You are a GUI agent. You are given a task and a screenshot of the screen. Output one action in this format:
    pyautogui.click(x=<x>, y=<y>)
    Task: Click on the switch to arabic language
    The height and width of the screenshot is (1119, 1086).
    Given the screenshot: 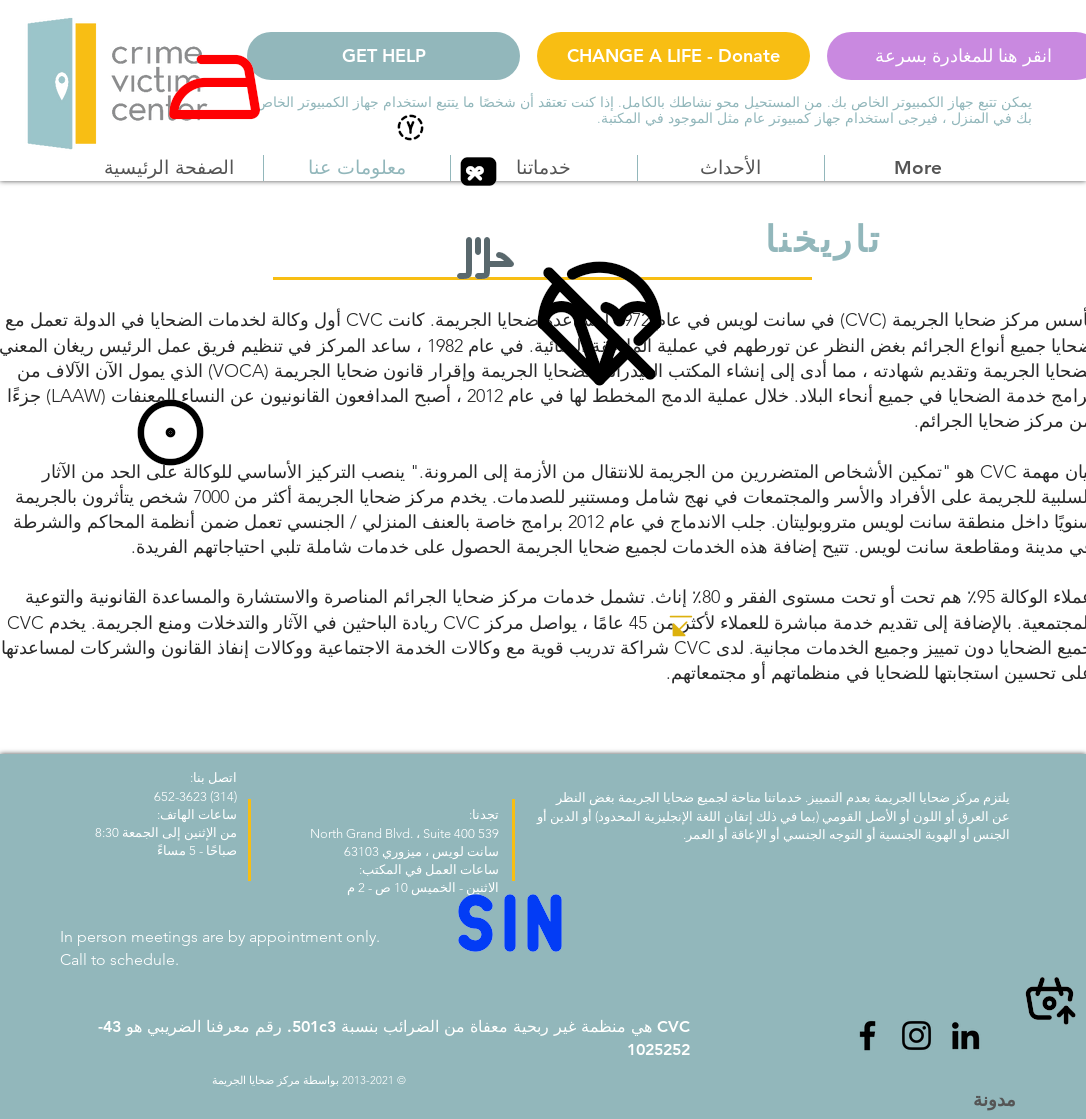 What is the action you would take?
    pyautogui.click(x=484, y=258)
    